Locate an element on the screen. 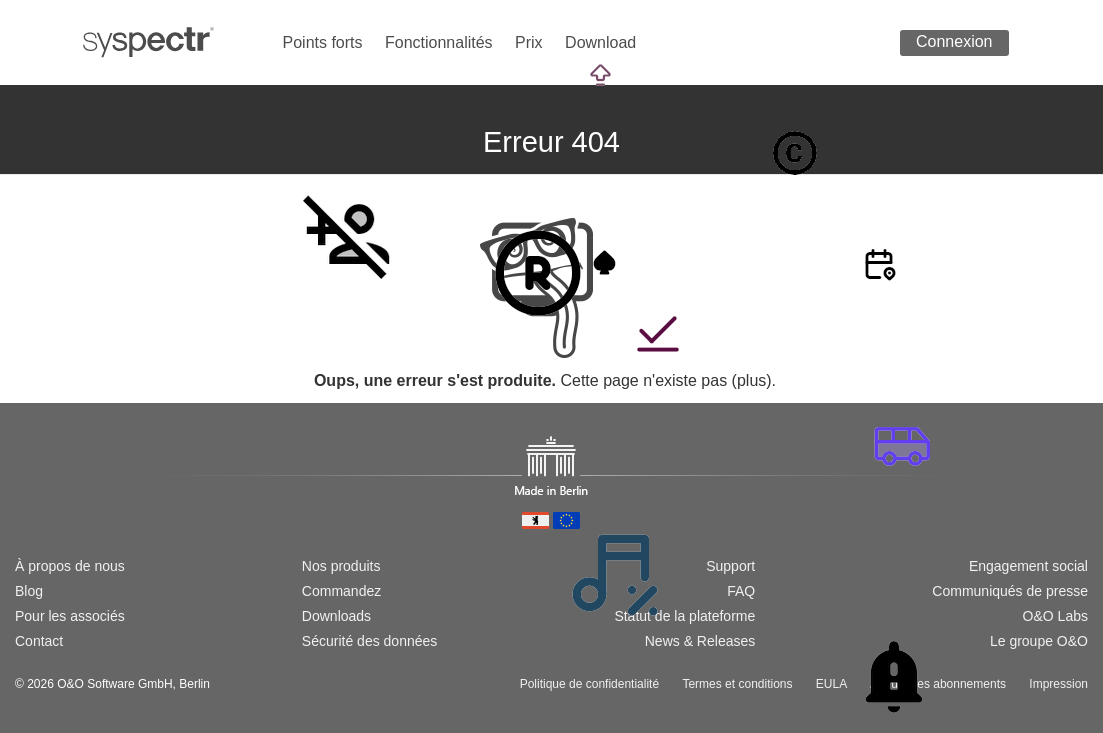 The height and width of the screenshot is (733, 1103). indicates adding contacts is disabled is located at coordinates (348, 234).